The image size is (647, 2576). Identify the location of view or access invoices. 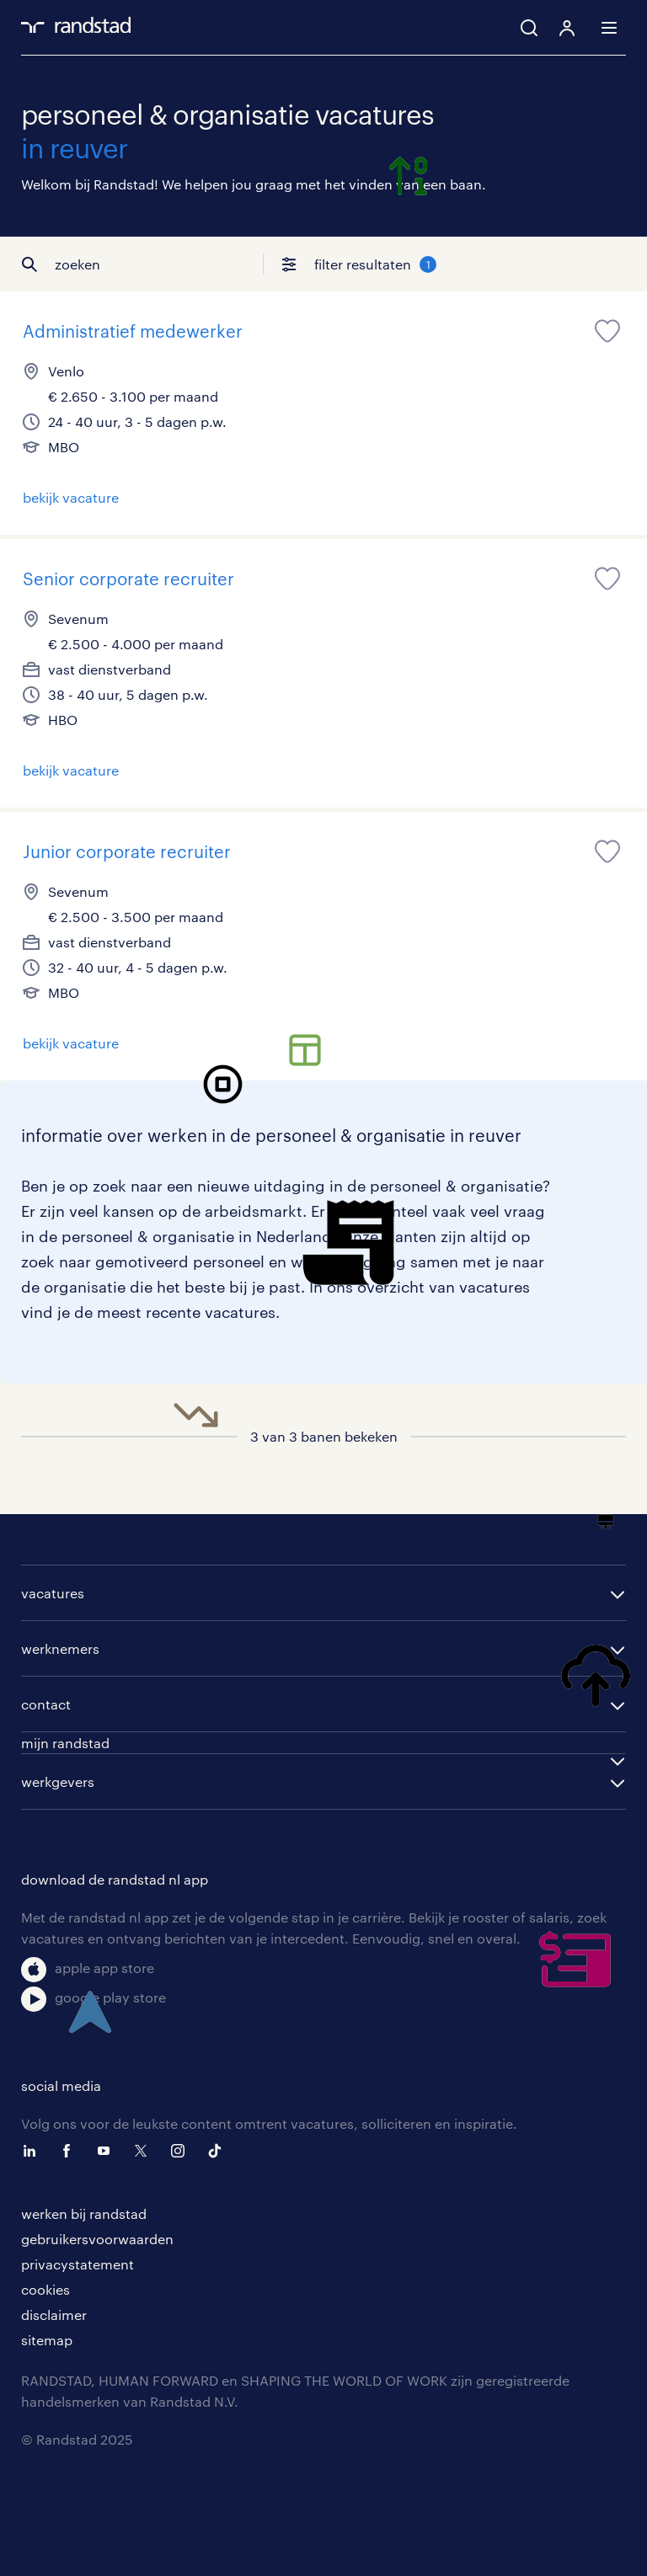
(576, 1960).